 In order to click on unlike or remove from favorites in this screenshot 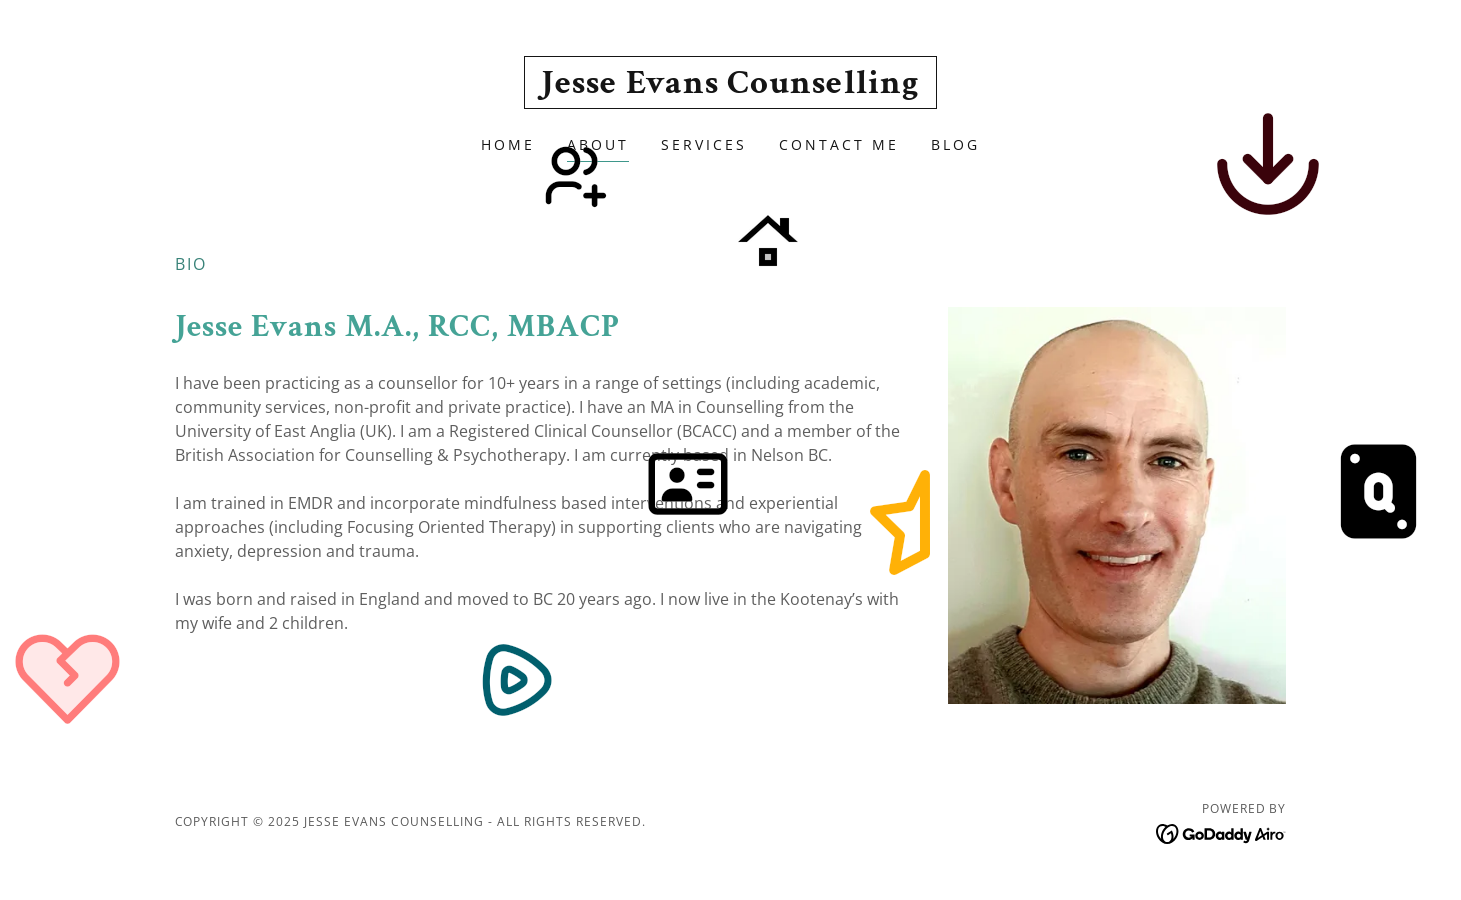, I will do `click(67, 675)`.